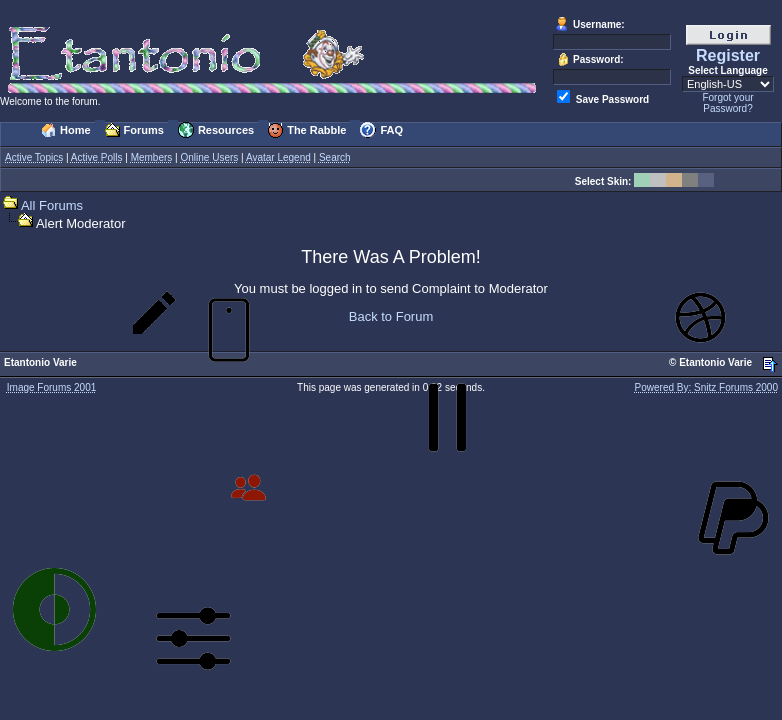 The width and height of the screenshot is (782, 720). What do you see at coordinates (154, 313) in the screenshot?
I see `edit or modify content` at bounding box center [154, 313].